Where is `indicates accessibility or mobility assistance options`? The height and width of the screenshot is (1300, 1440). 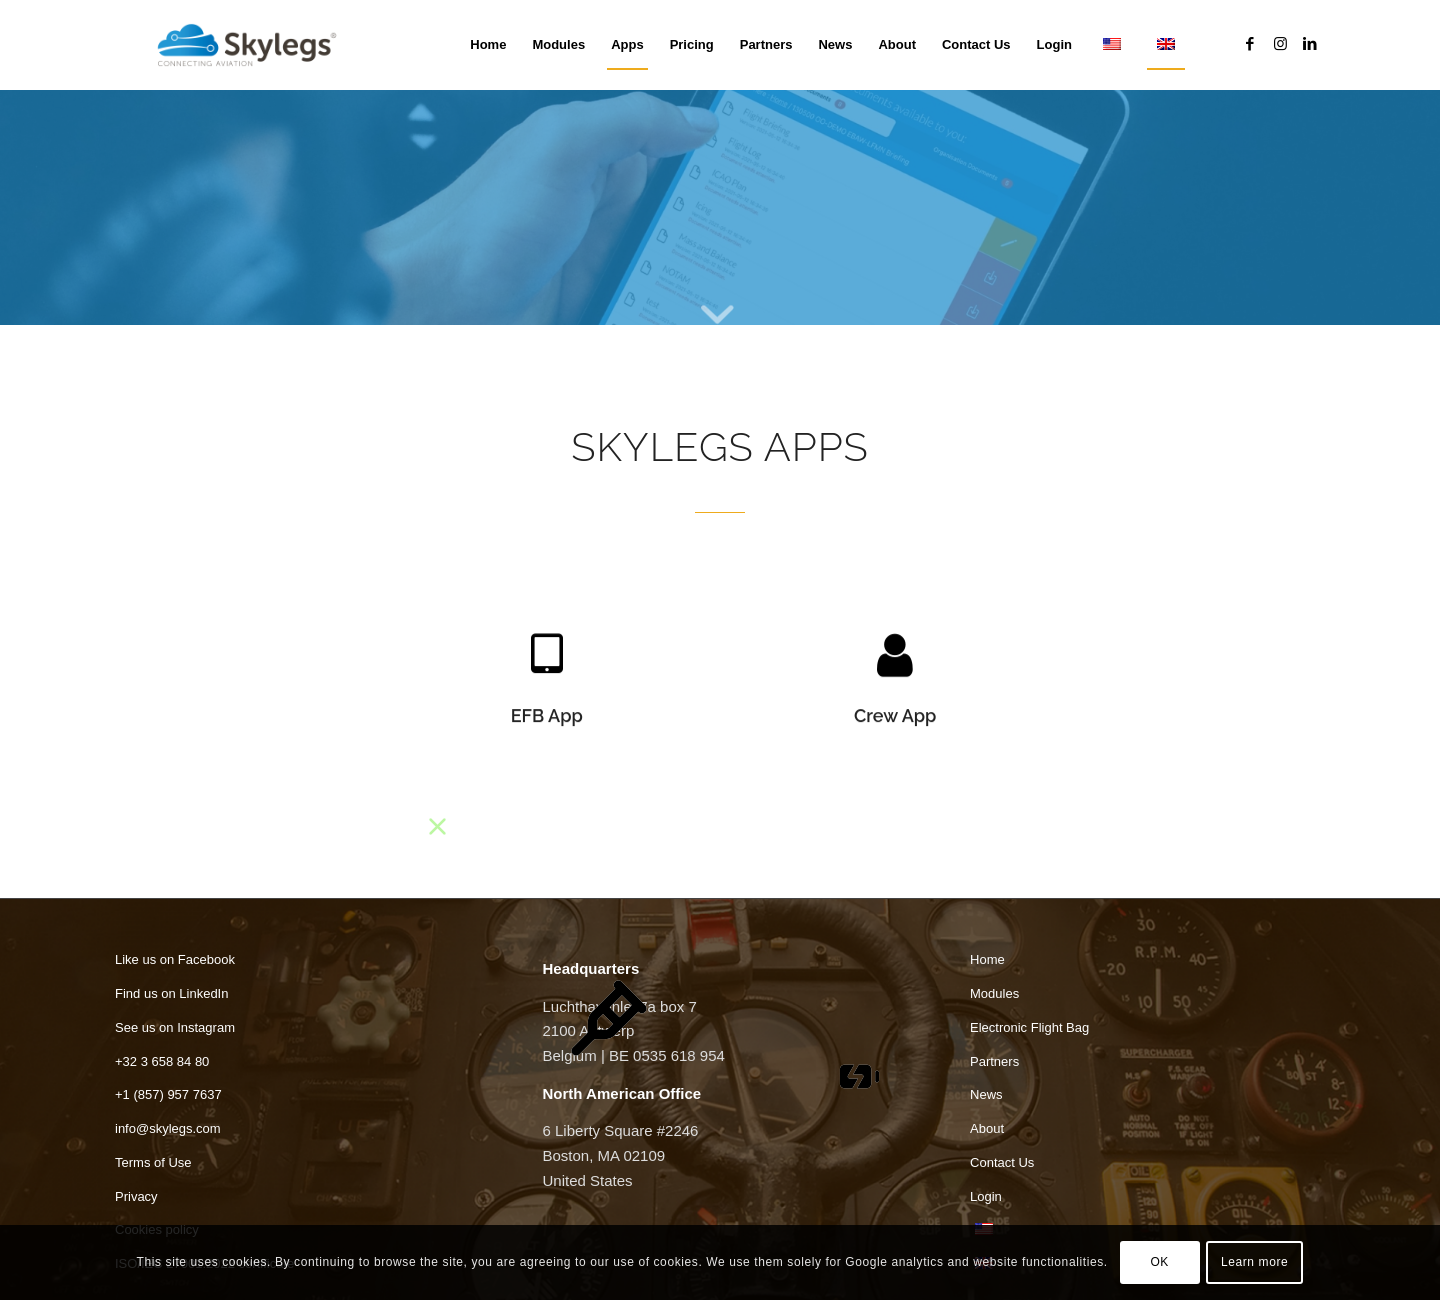 indicates accessibility or mobility assistance options is located at coordinates (609, 1018).